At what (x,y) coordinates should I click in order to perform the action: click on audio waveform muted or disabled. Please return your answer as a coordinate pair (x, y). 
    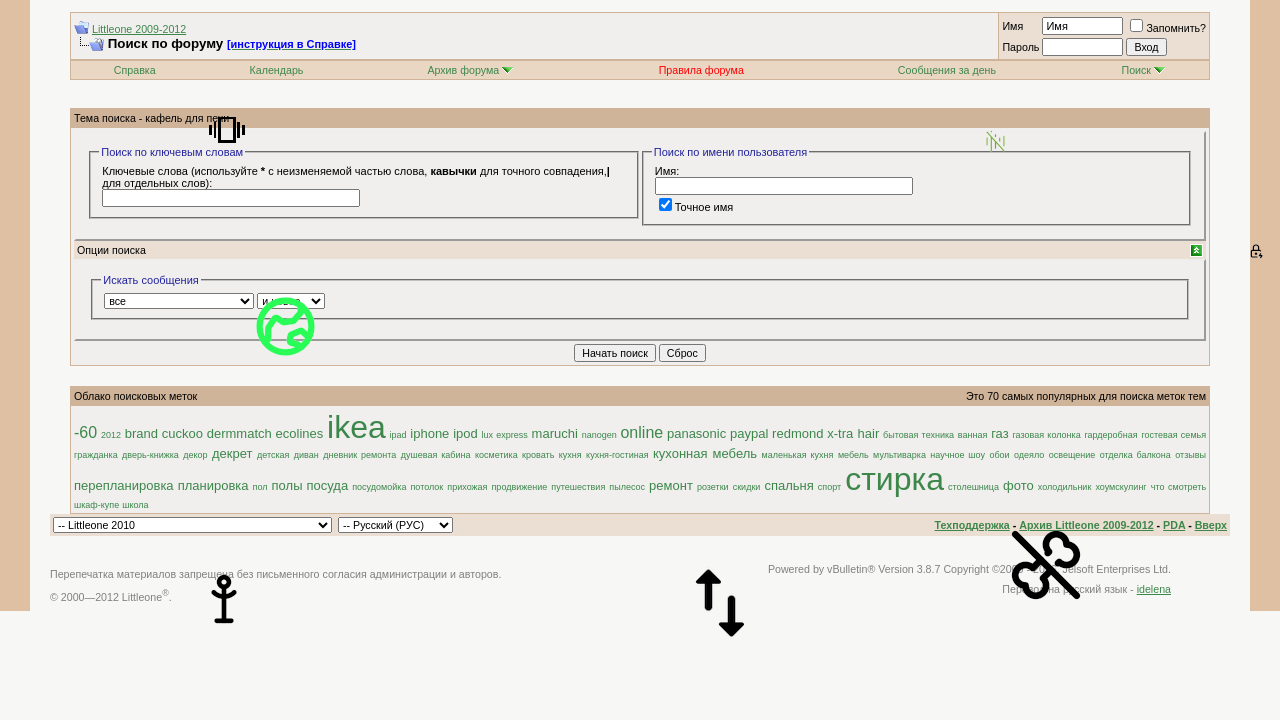
    Looking at the image, I should click on (995, 141).